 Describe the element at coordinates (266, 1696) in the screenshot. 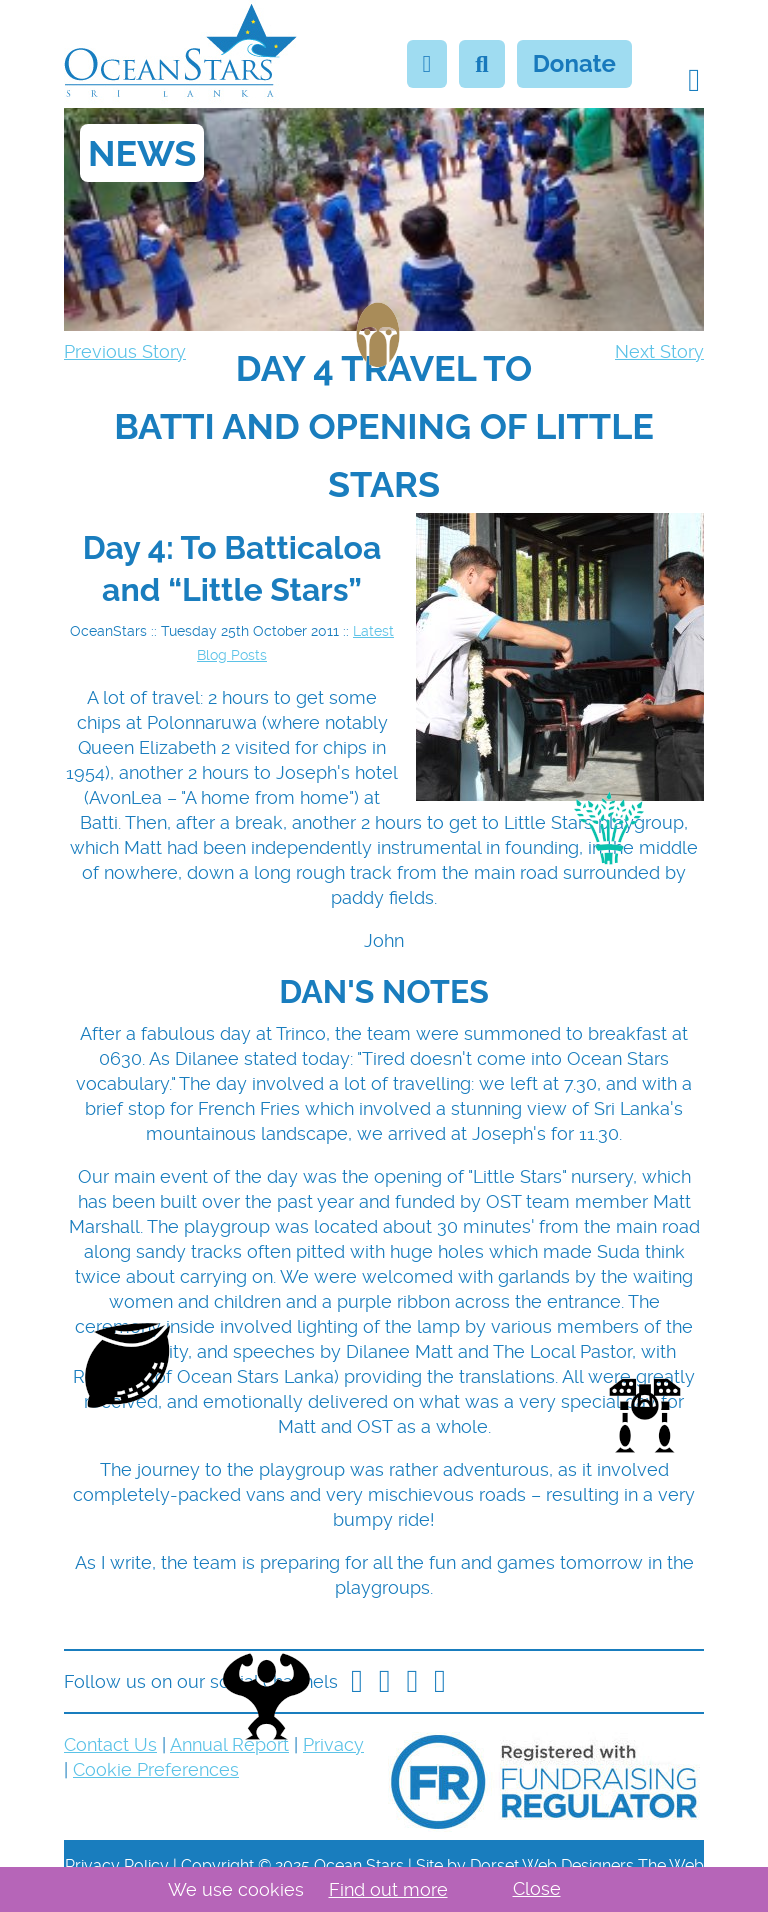

I see `view strength or fitness stats` at that location.